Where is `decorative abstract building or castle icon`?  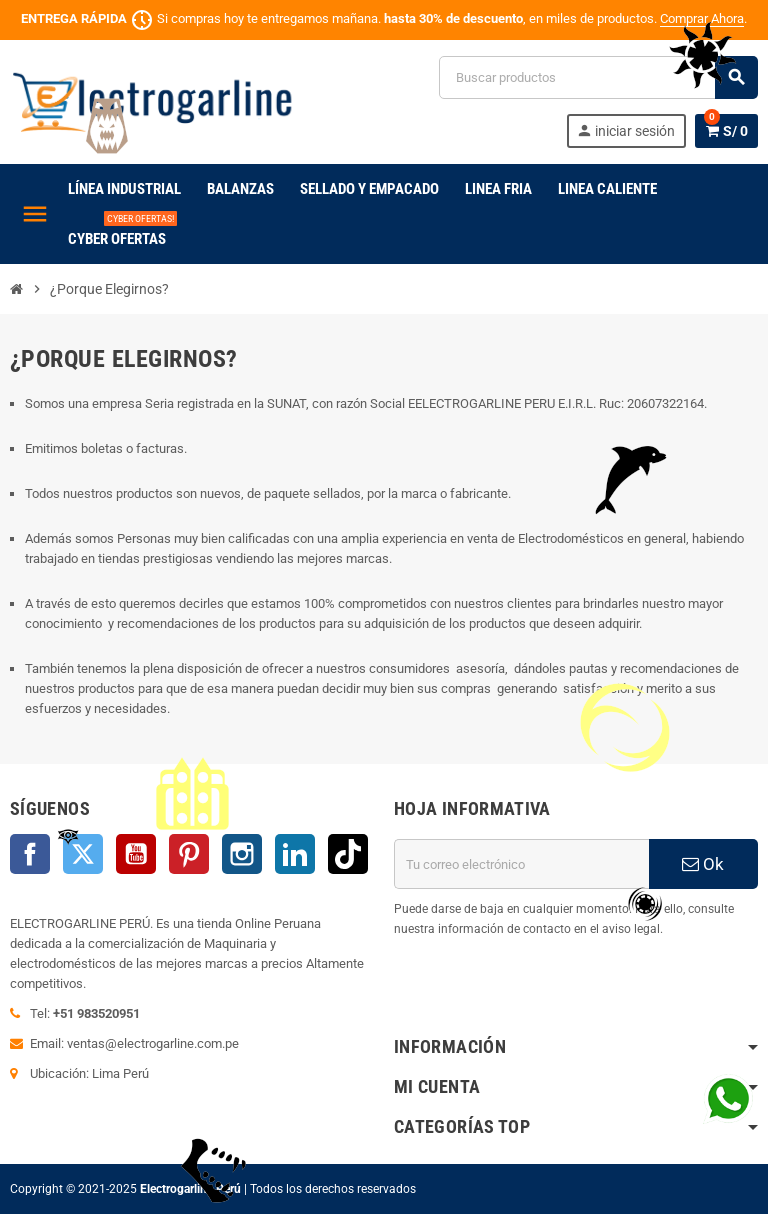
decorative abstract building or castle icon is located at coordinates (192, 793).